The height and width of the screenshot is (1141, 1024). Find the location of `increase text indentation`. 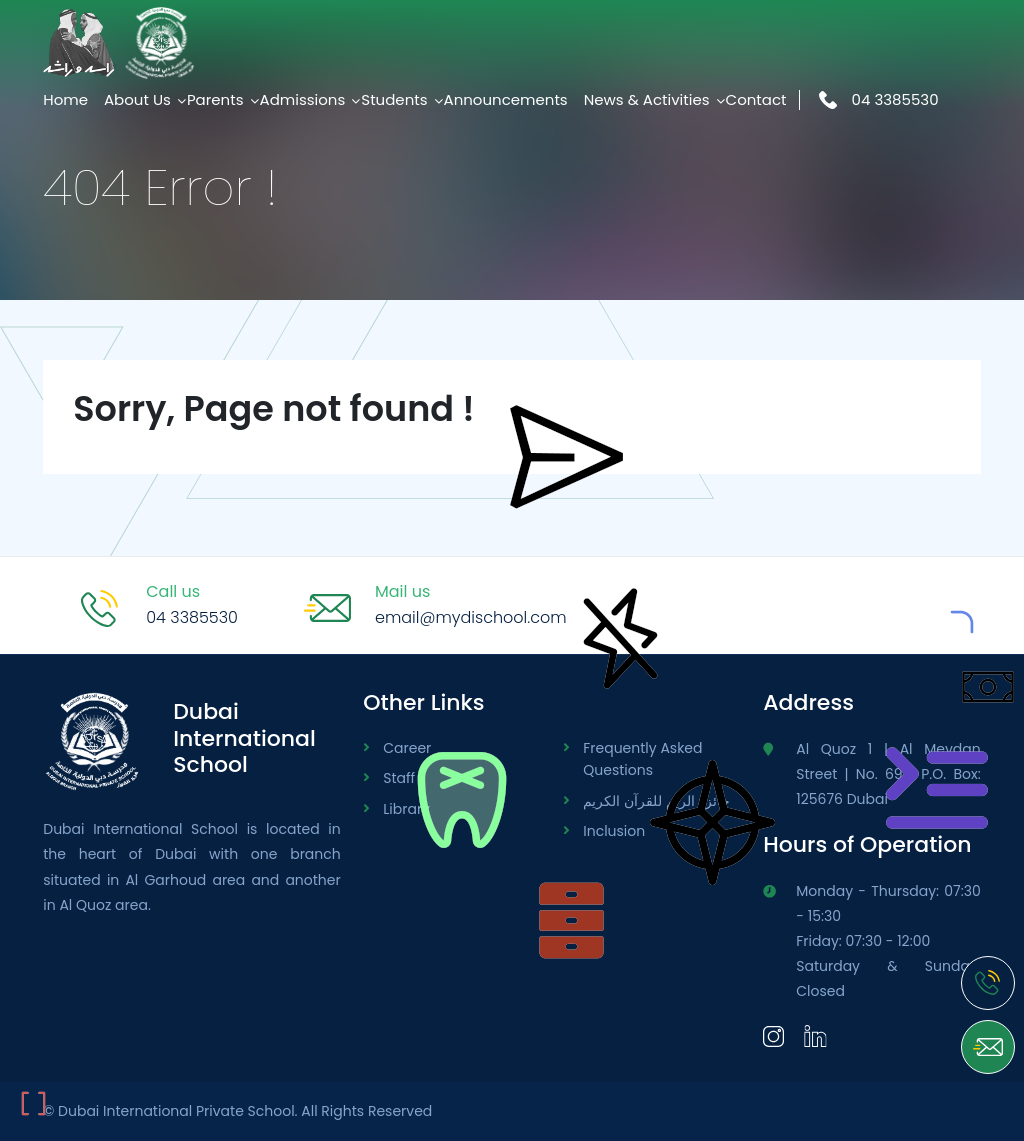

increase text indentation is located at coordinates (937, 790).